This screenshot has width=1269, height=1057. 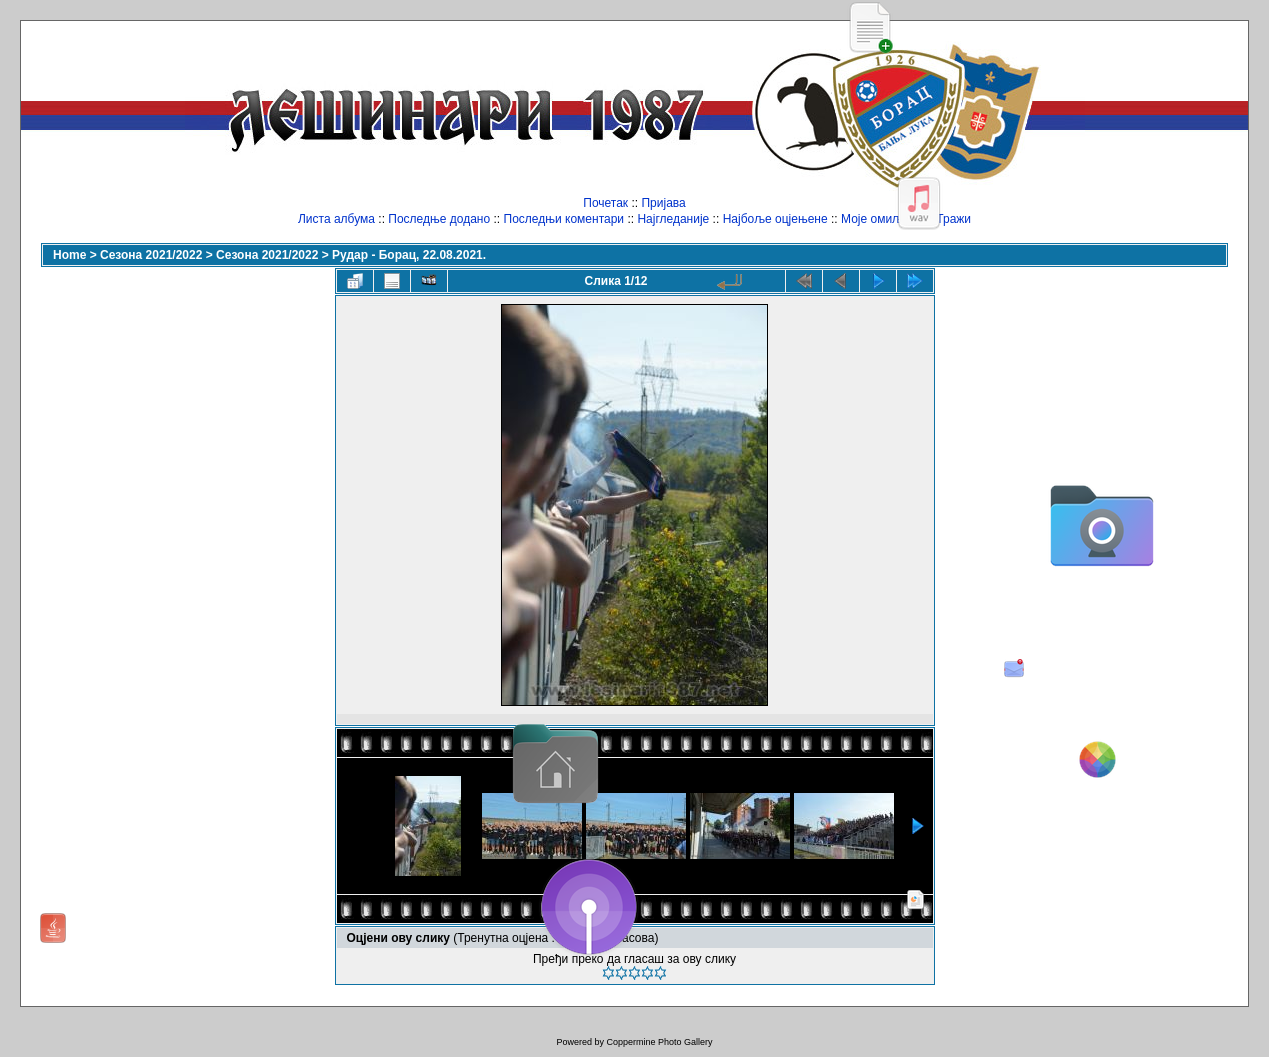 What do you see at coordinates (870, 27) in the screenshot?
I see `create a new document` at bounding box center [870, 27].